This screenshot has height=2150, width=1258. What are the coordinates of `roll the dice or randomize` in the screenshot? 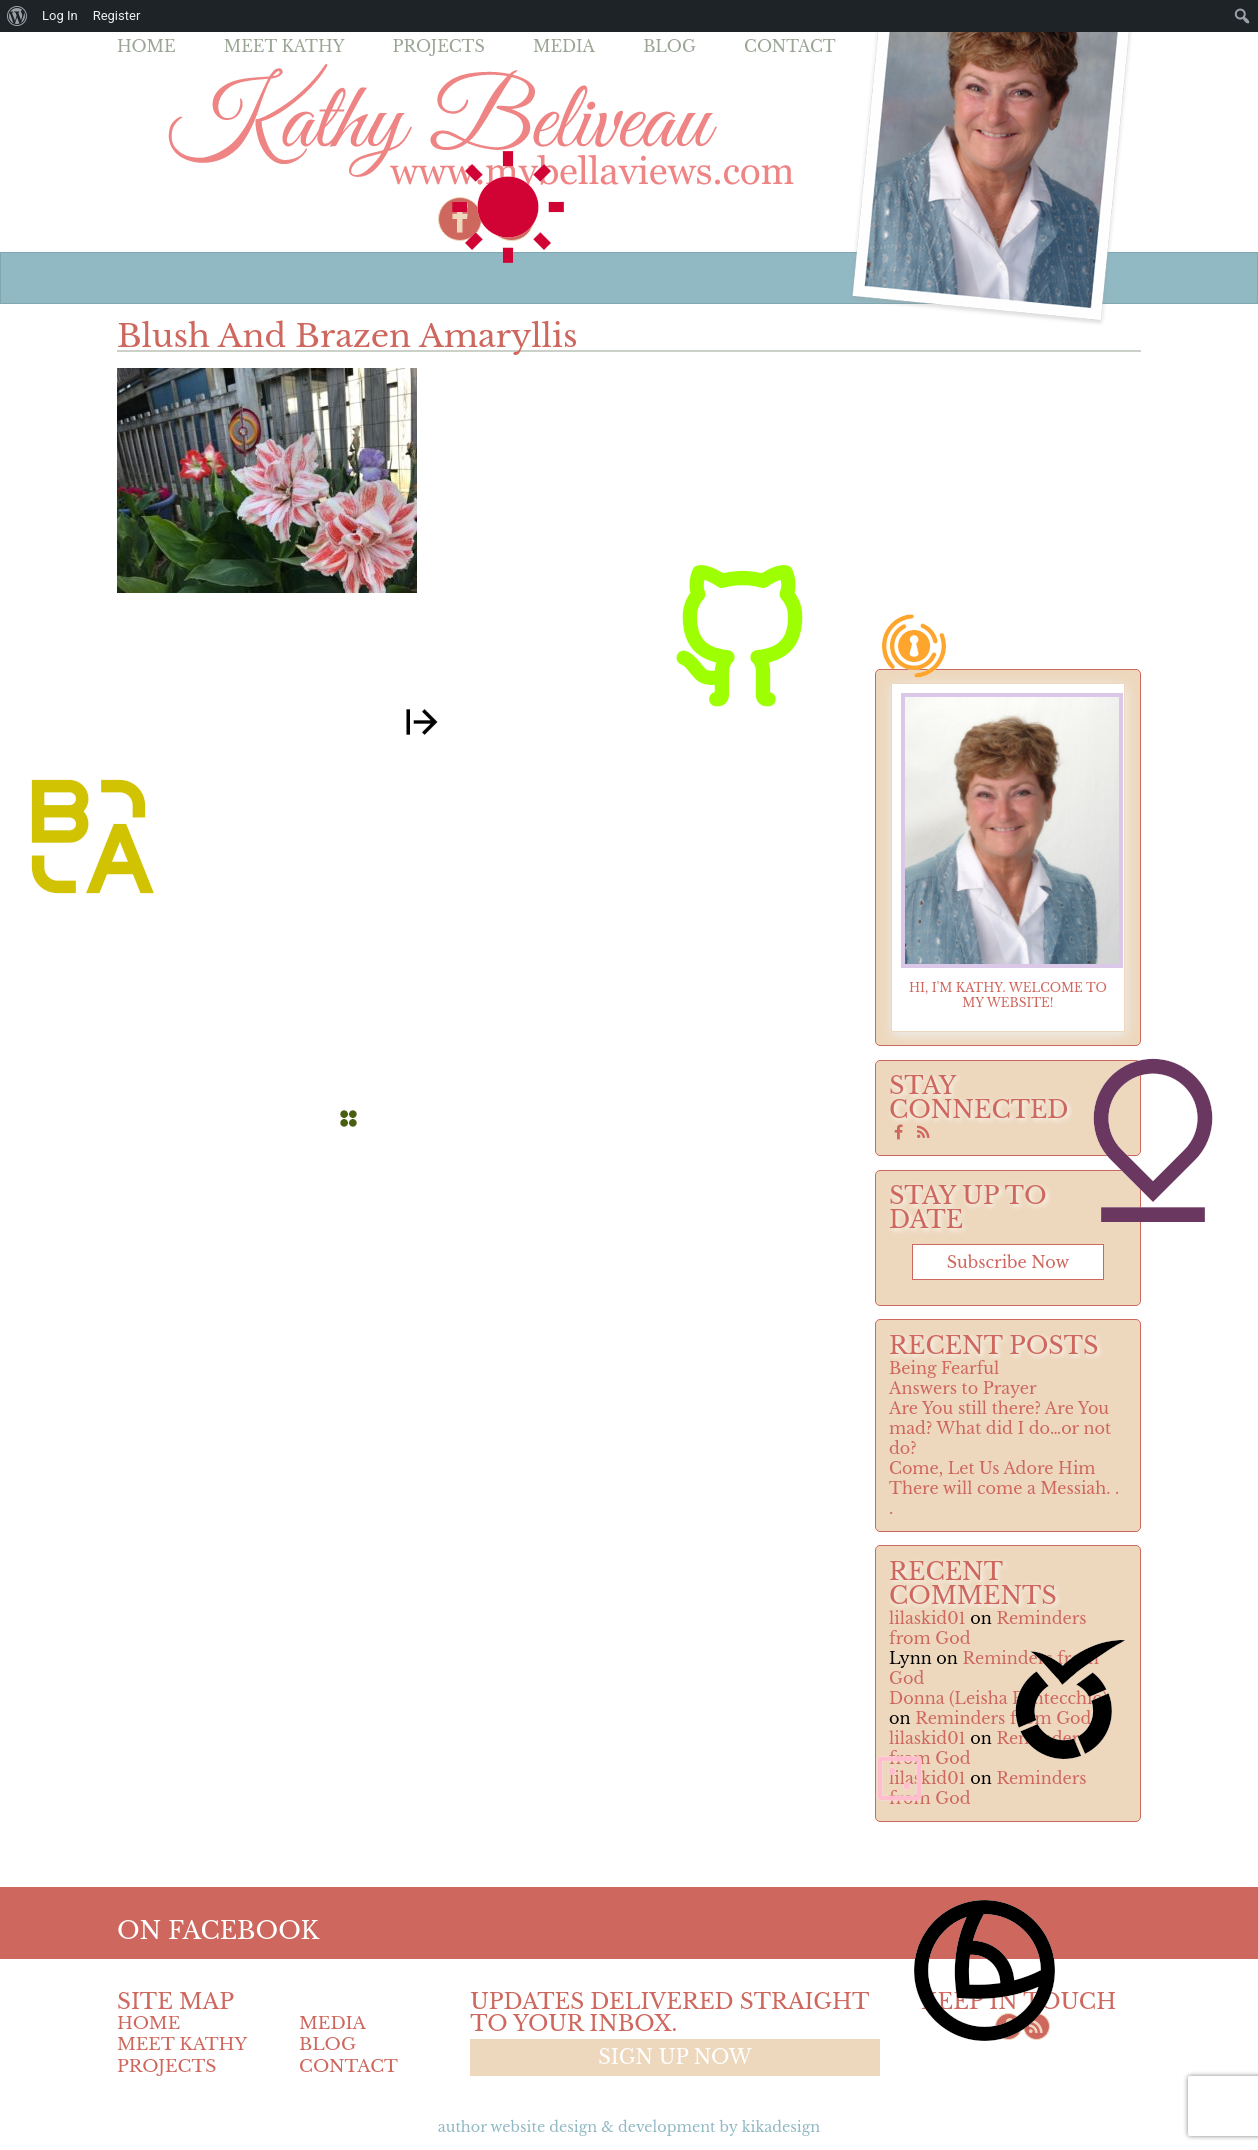 It's located at (899, 1778).